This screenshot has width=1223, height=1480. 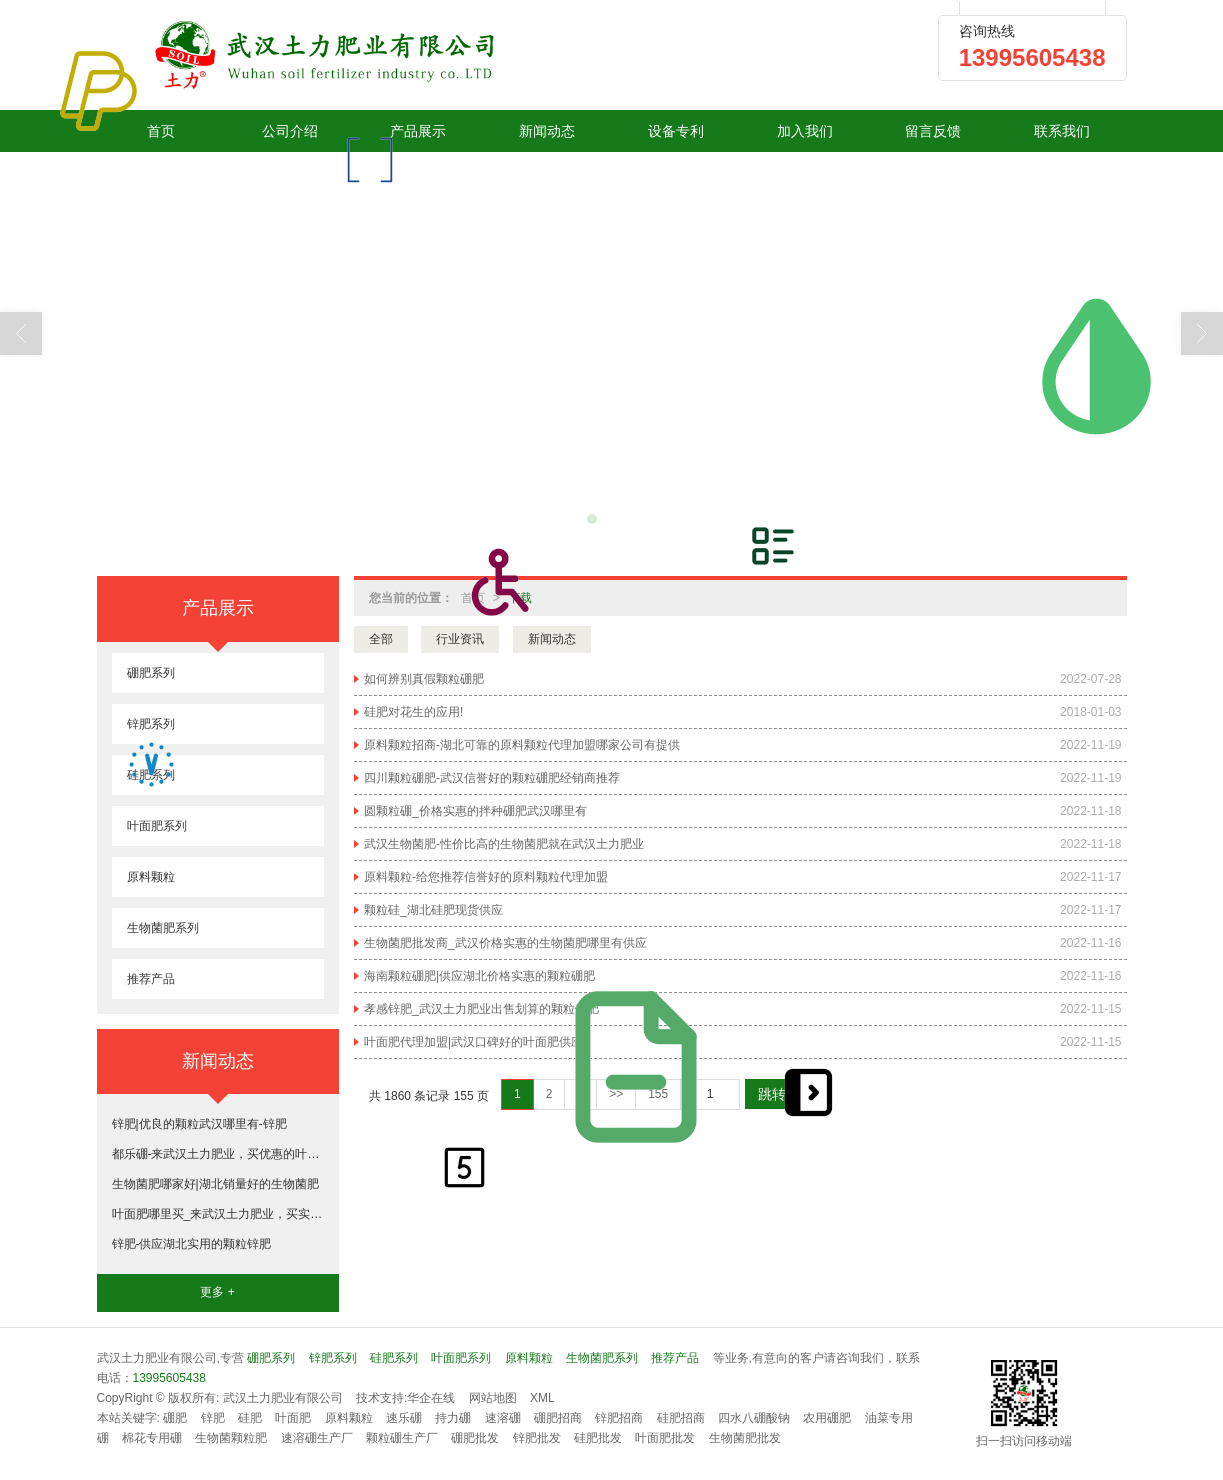 What do you see at coordinates (808, 1092) in the screenshot?
I see `expand the left sidebar` at bounding box center [808, 1092].